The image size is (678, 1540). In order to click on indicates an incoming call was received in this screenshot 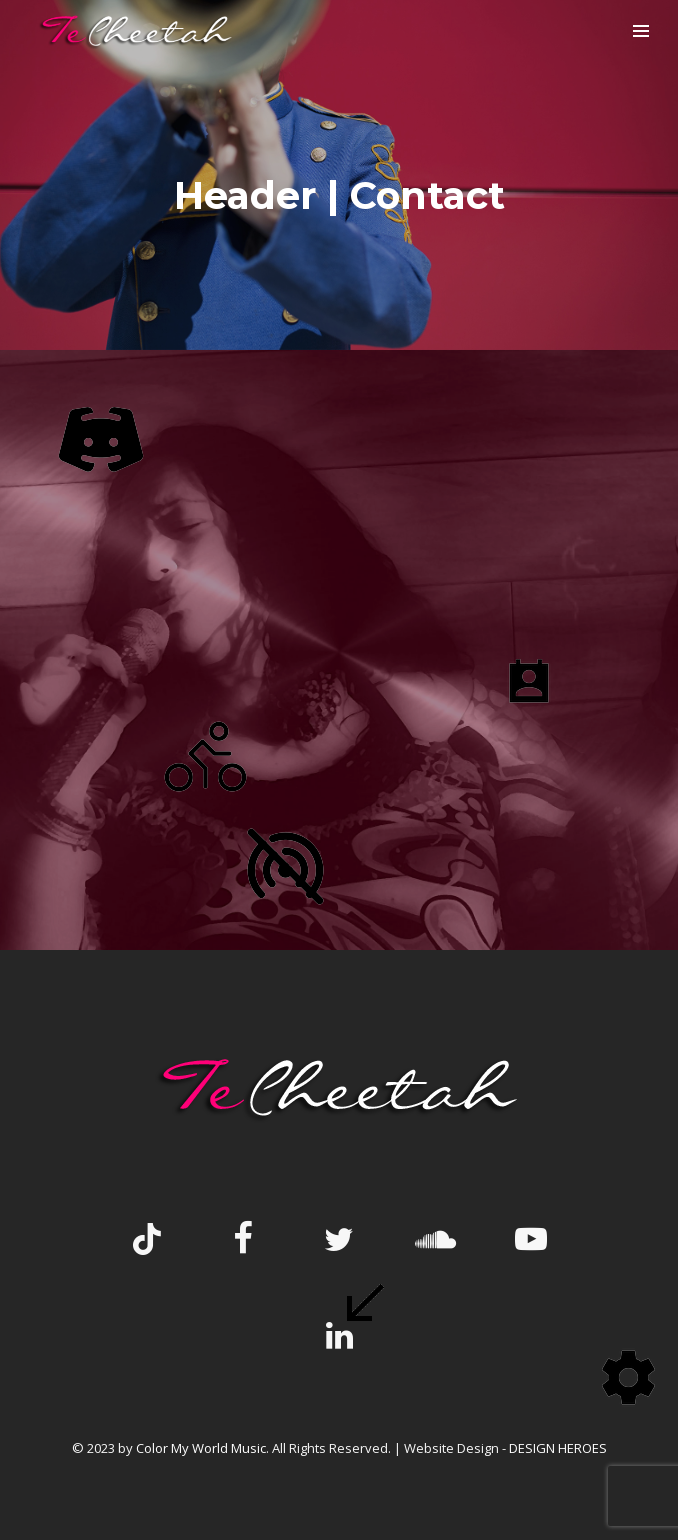, I will do `click(364, 1303)`.